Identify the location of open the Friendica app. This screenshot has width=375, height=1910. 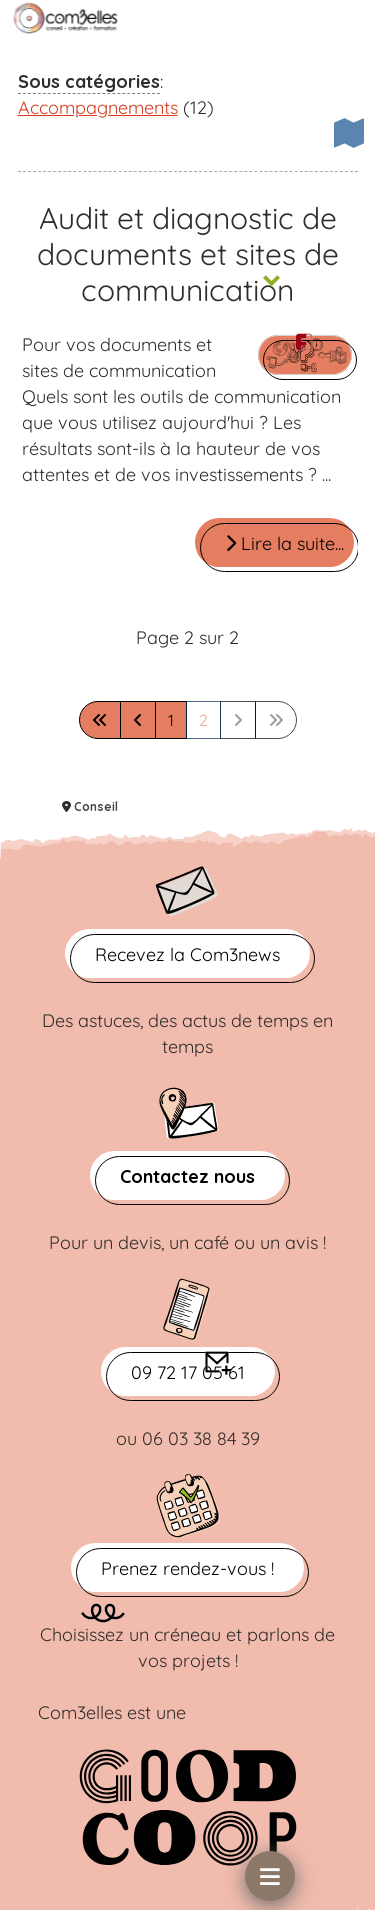
(304, 342).